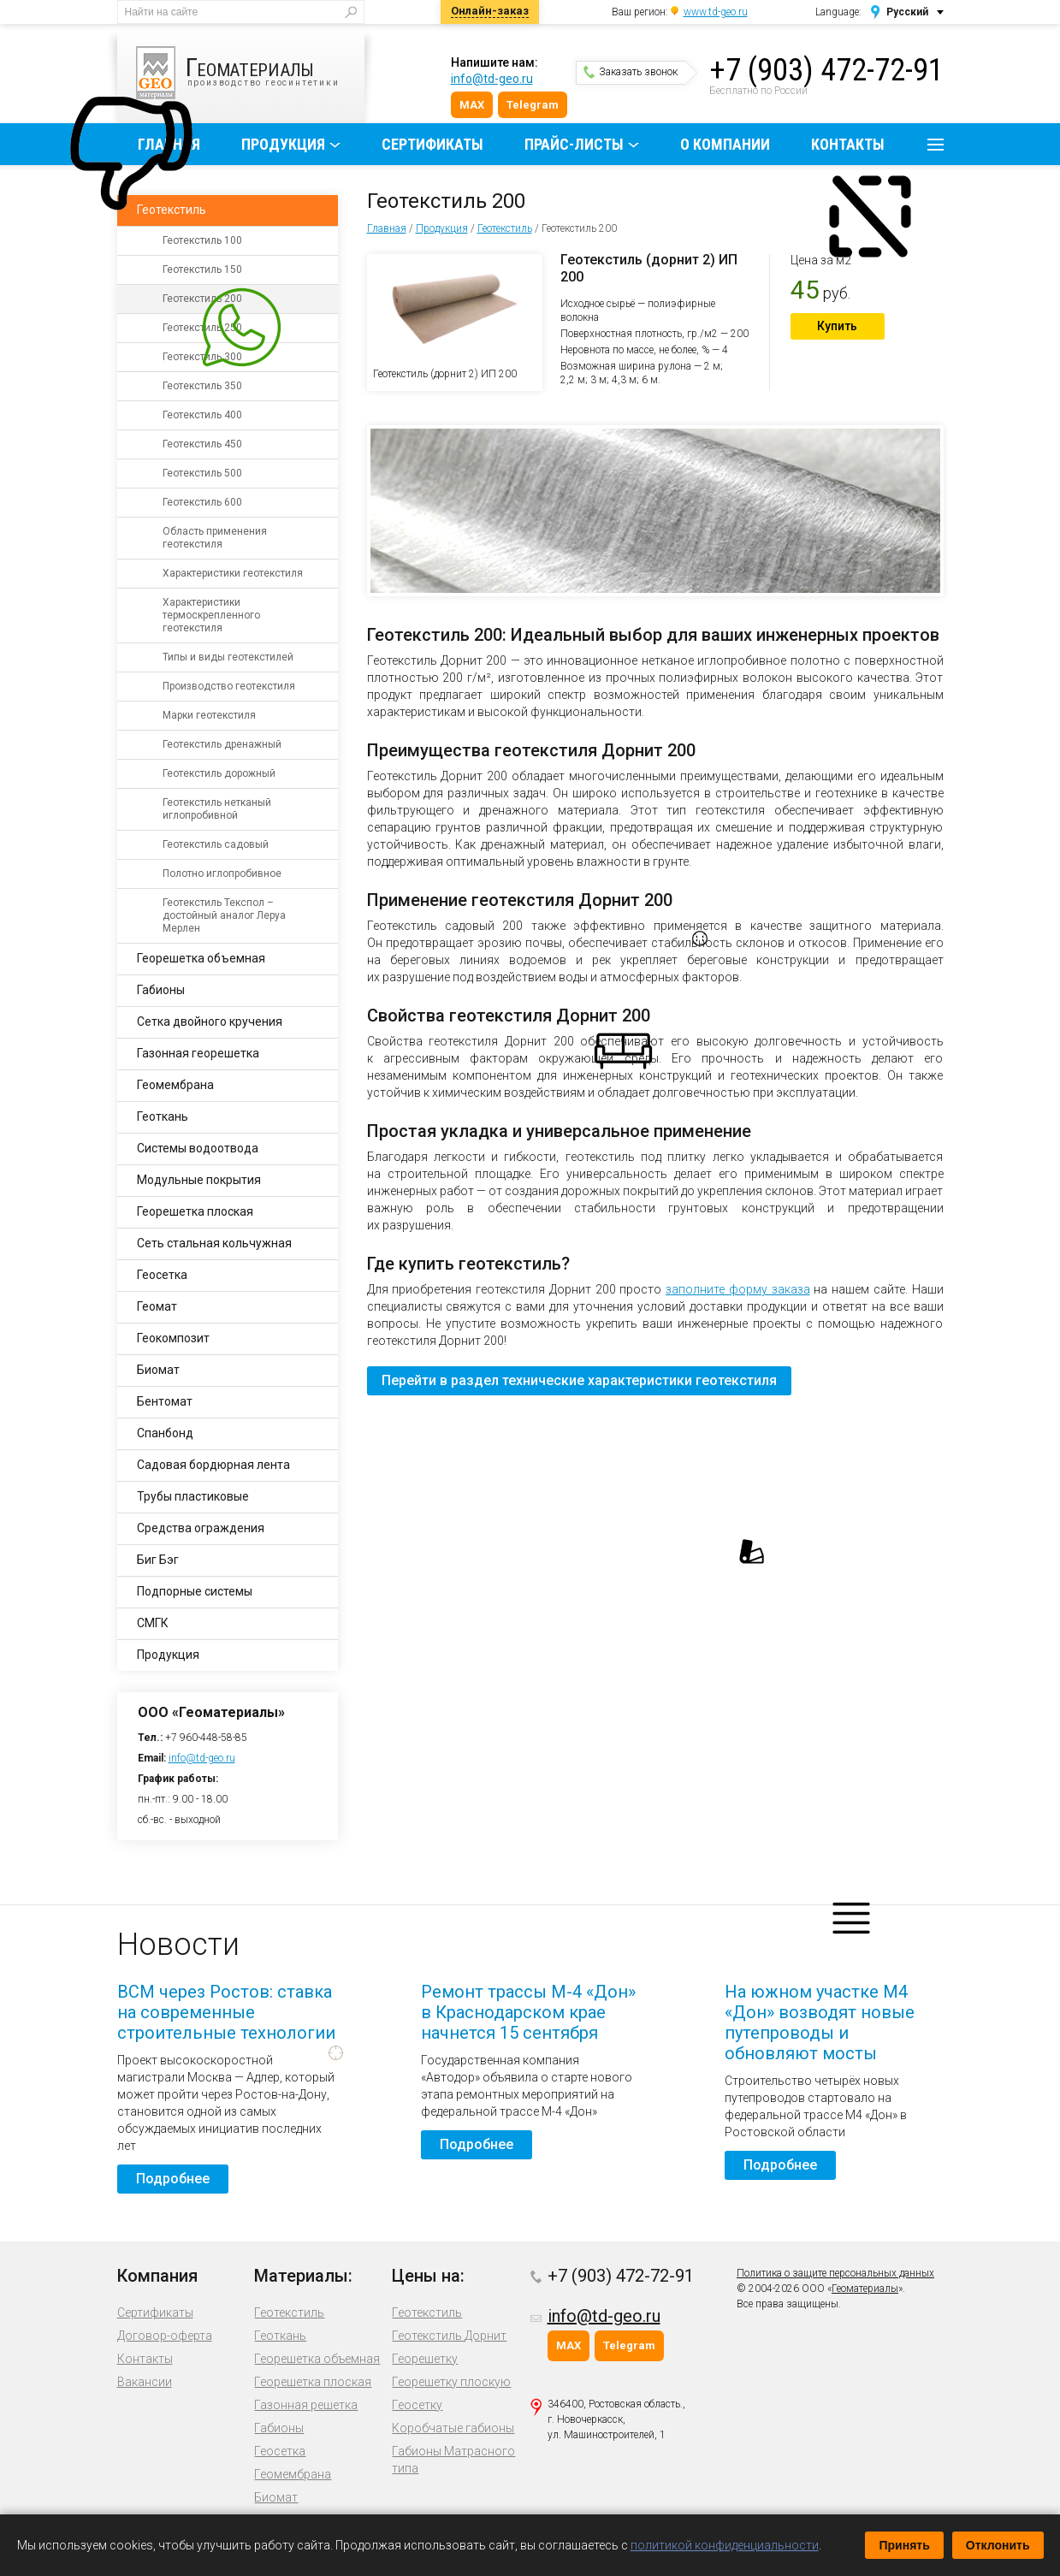 The image size is (1060, 2576). What do you see at coordinates (870, 216) in the screenshot?
I see `disable selection mode` at bounding box center [870, 216].